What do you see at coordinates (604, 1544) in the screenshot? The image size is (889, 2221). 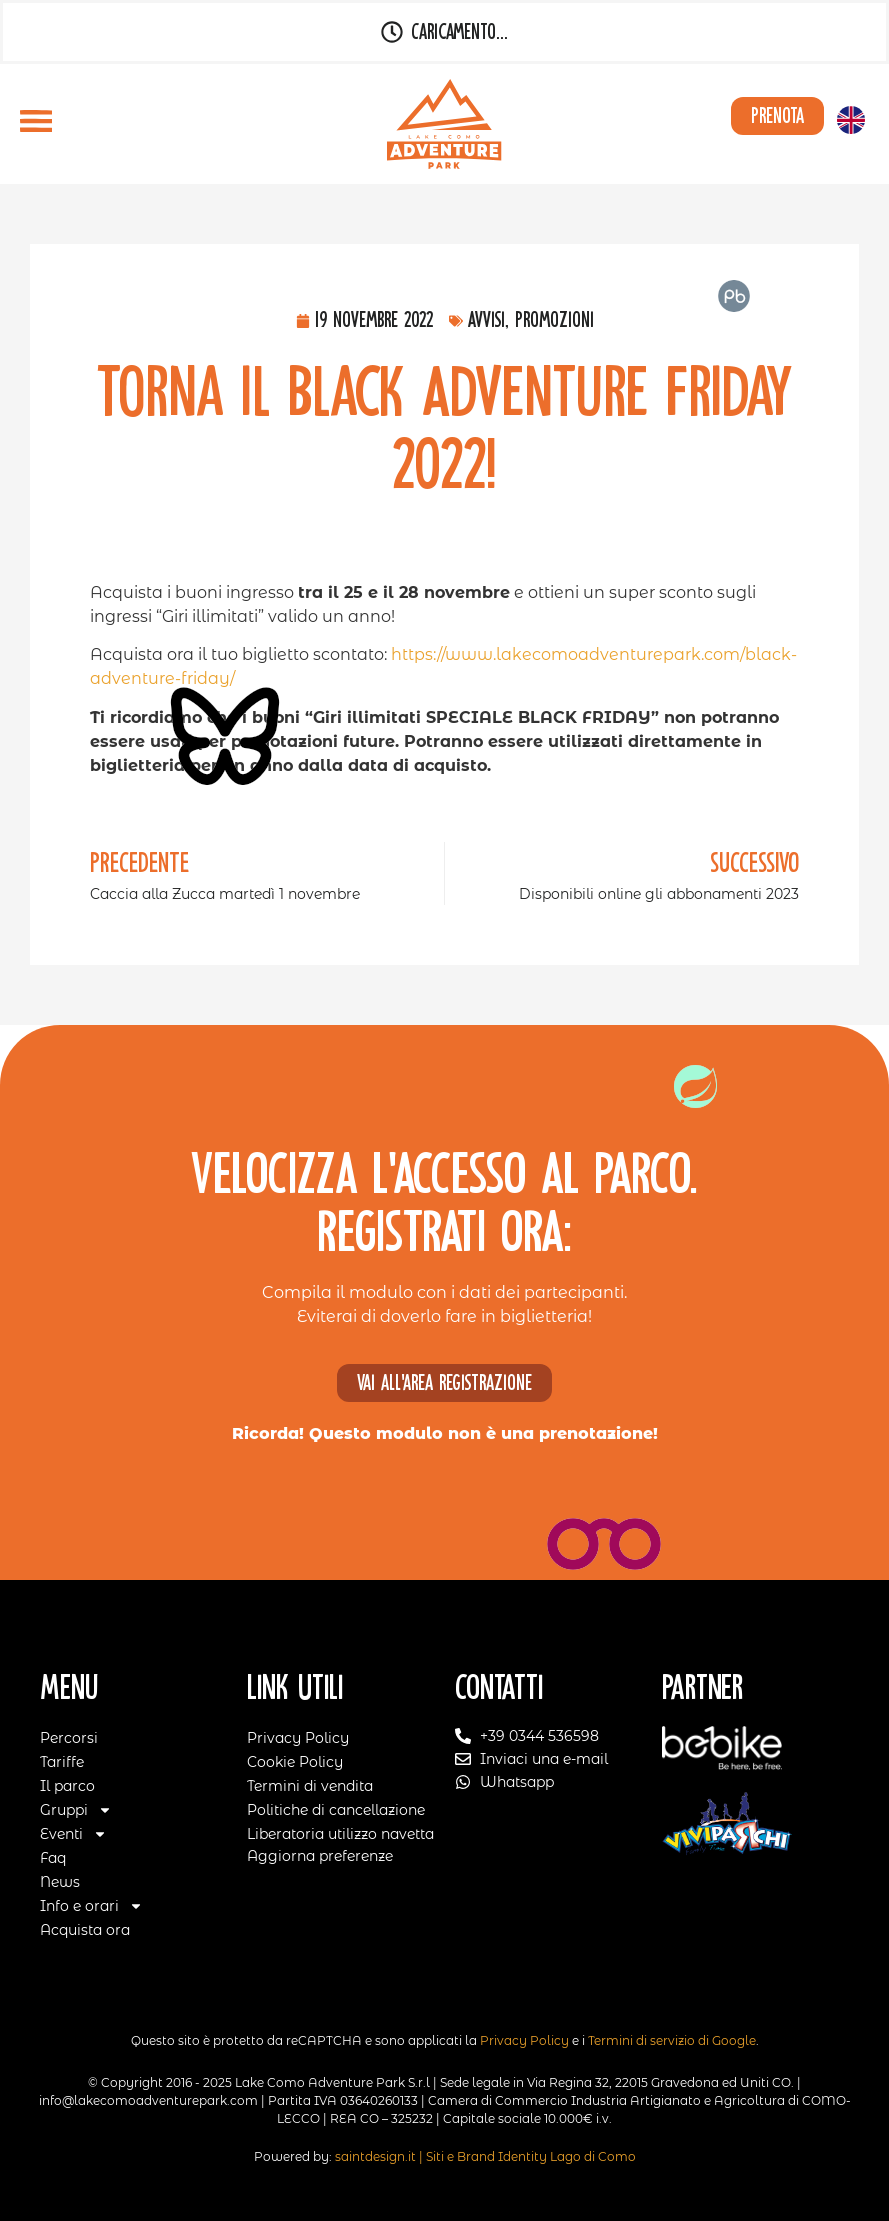 I see `enable reading or accessibility mode` at bounding box center [604, 1544].